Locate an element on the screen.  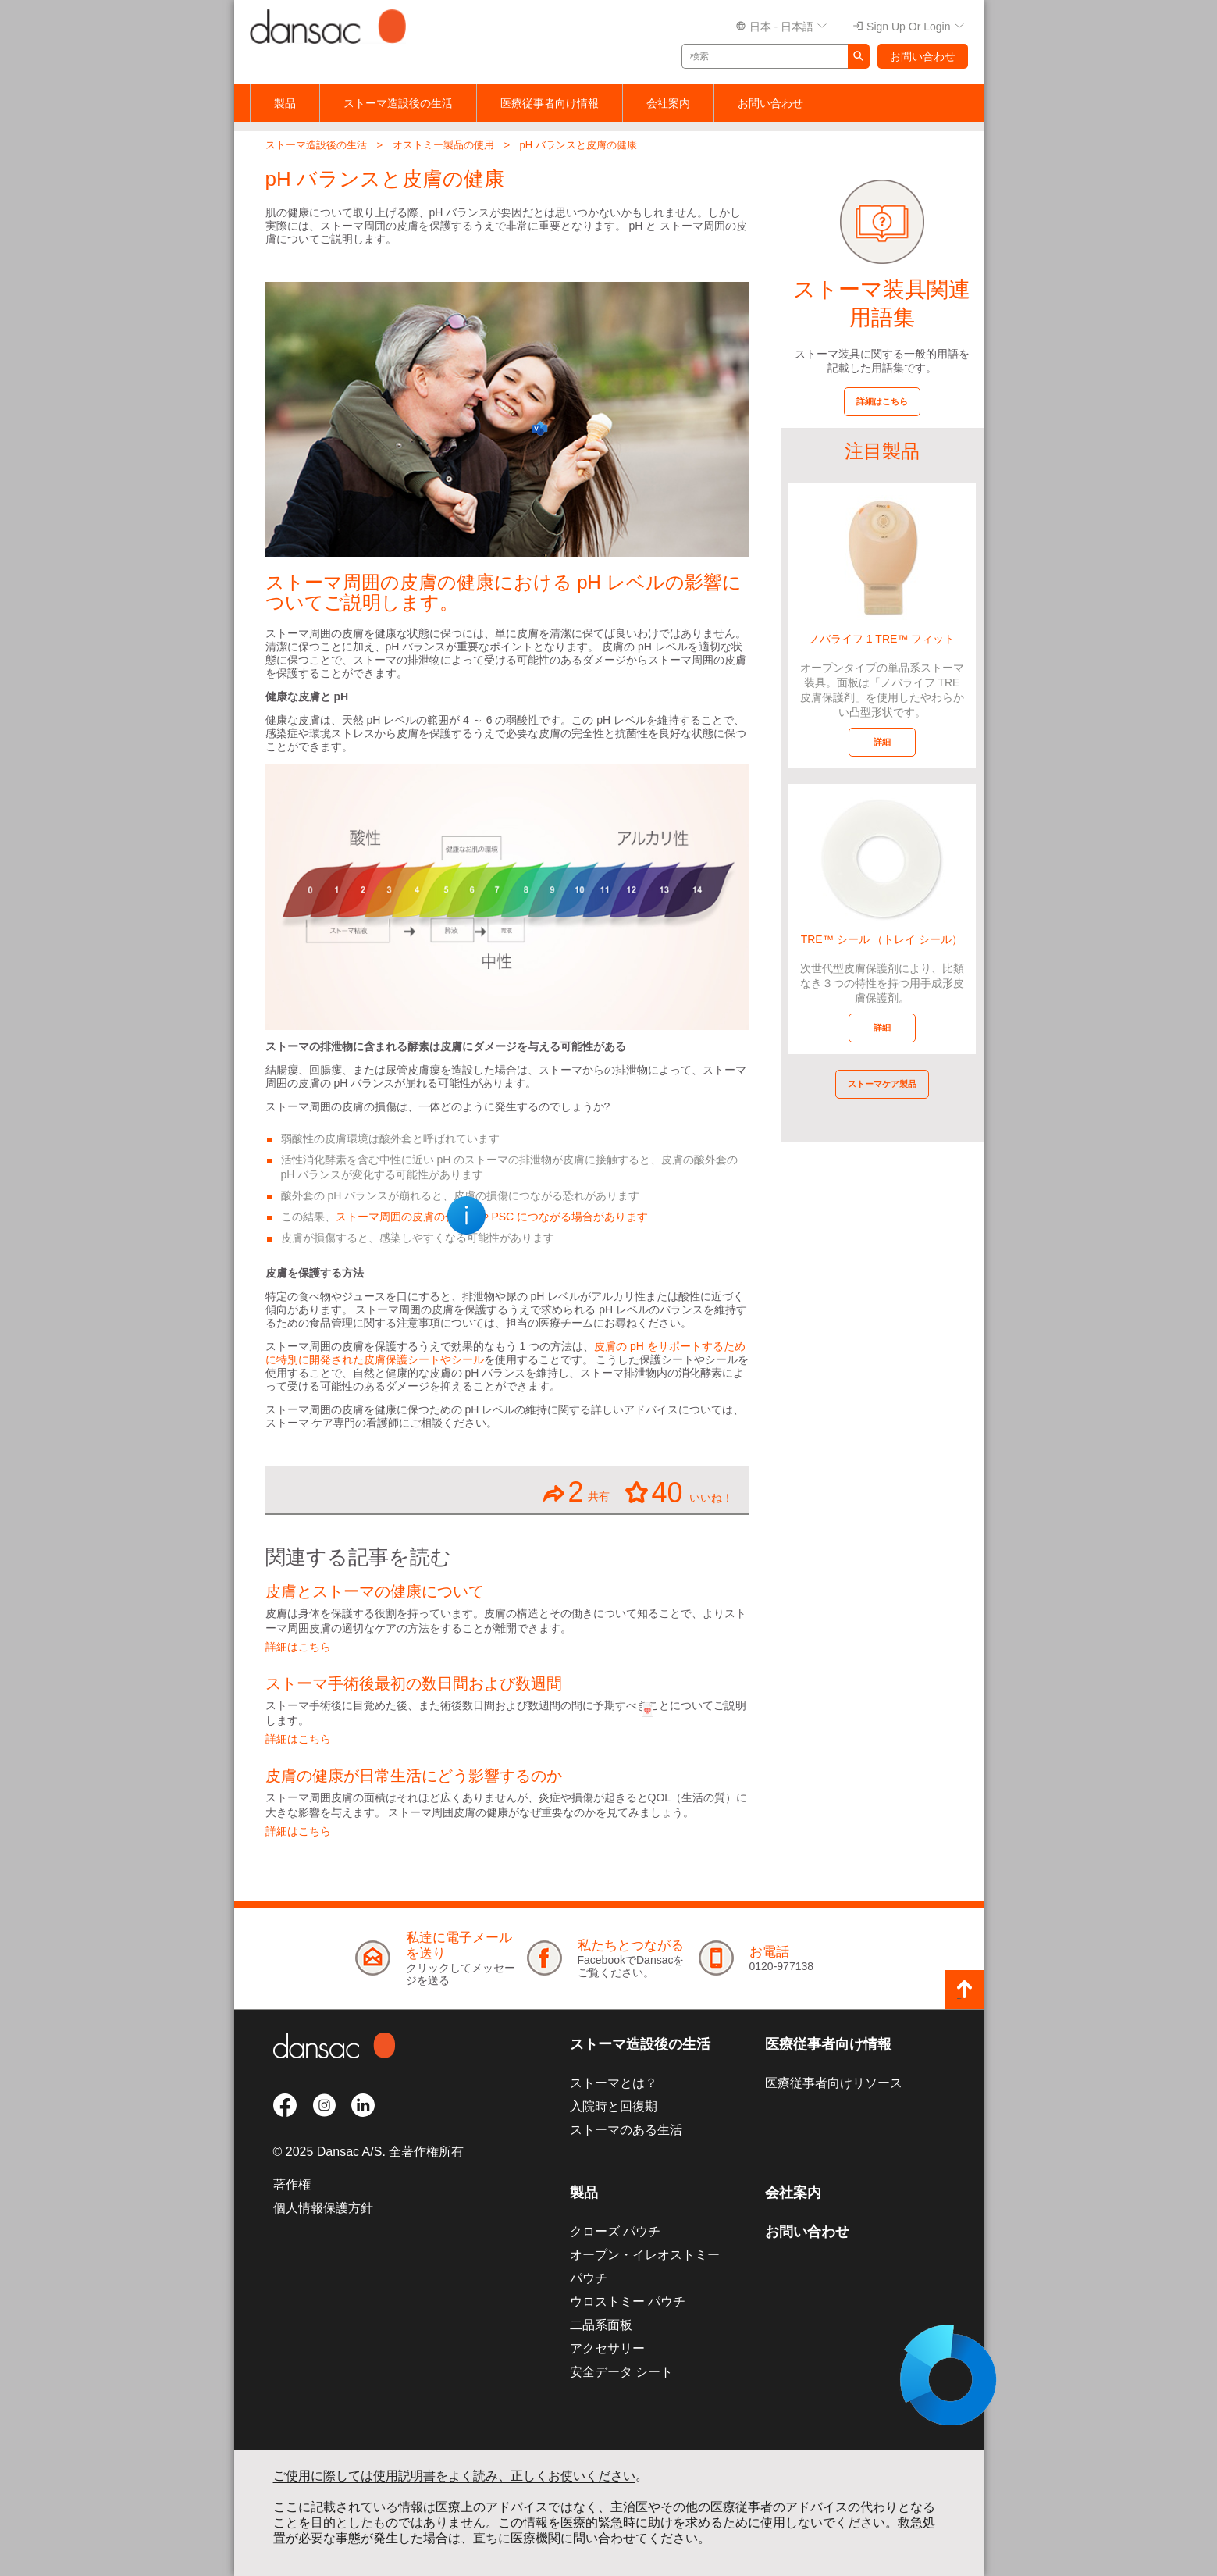
open the pricing app is located at coordinates (948, 2375).